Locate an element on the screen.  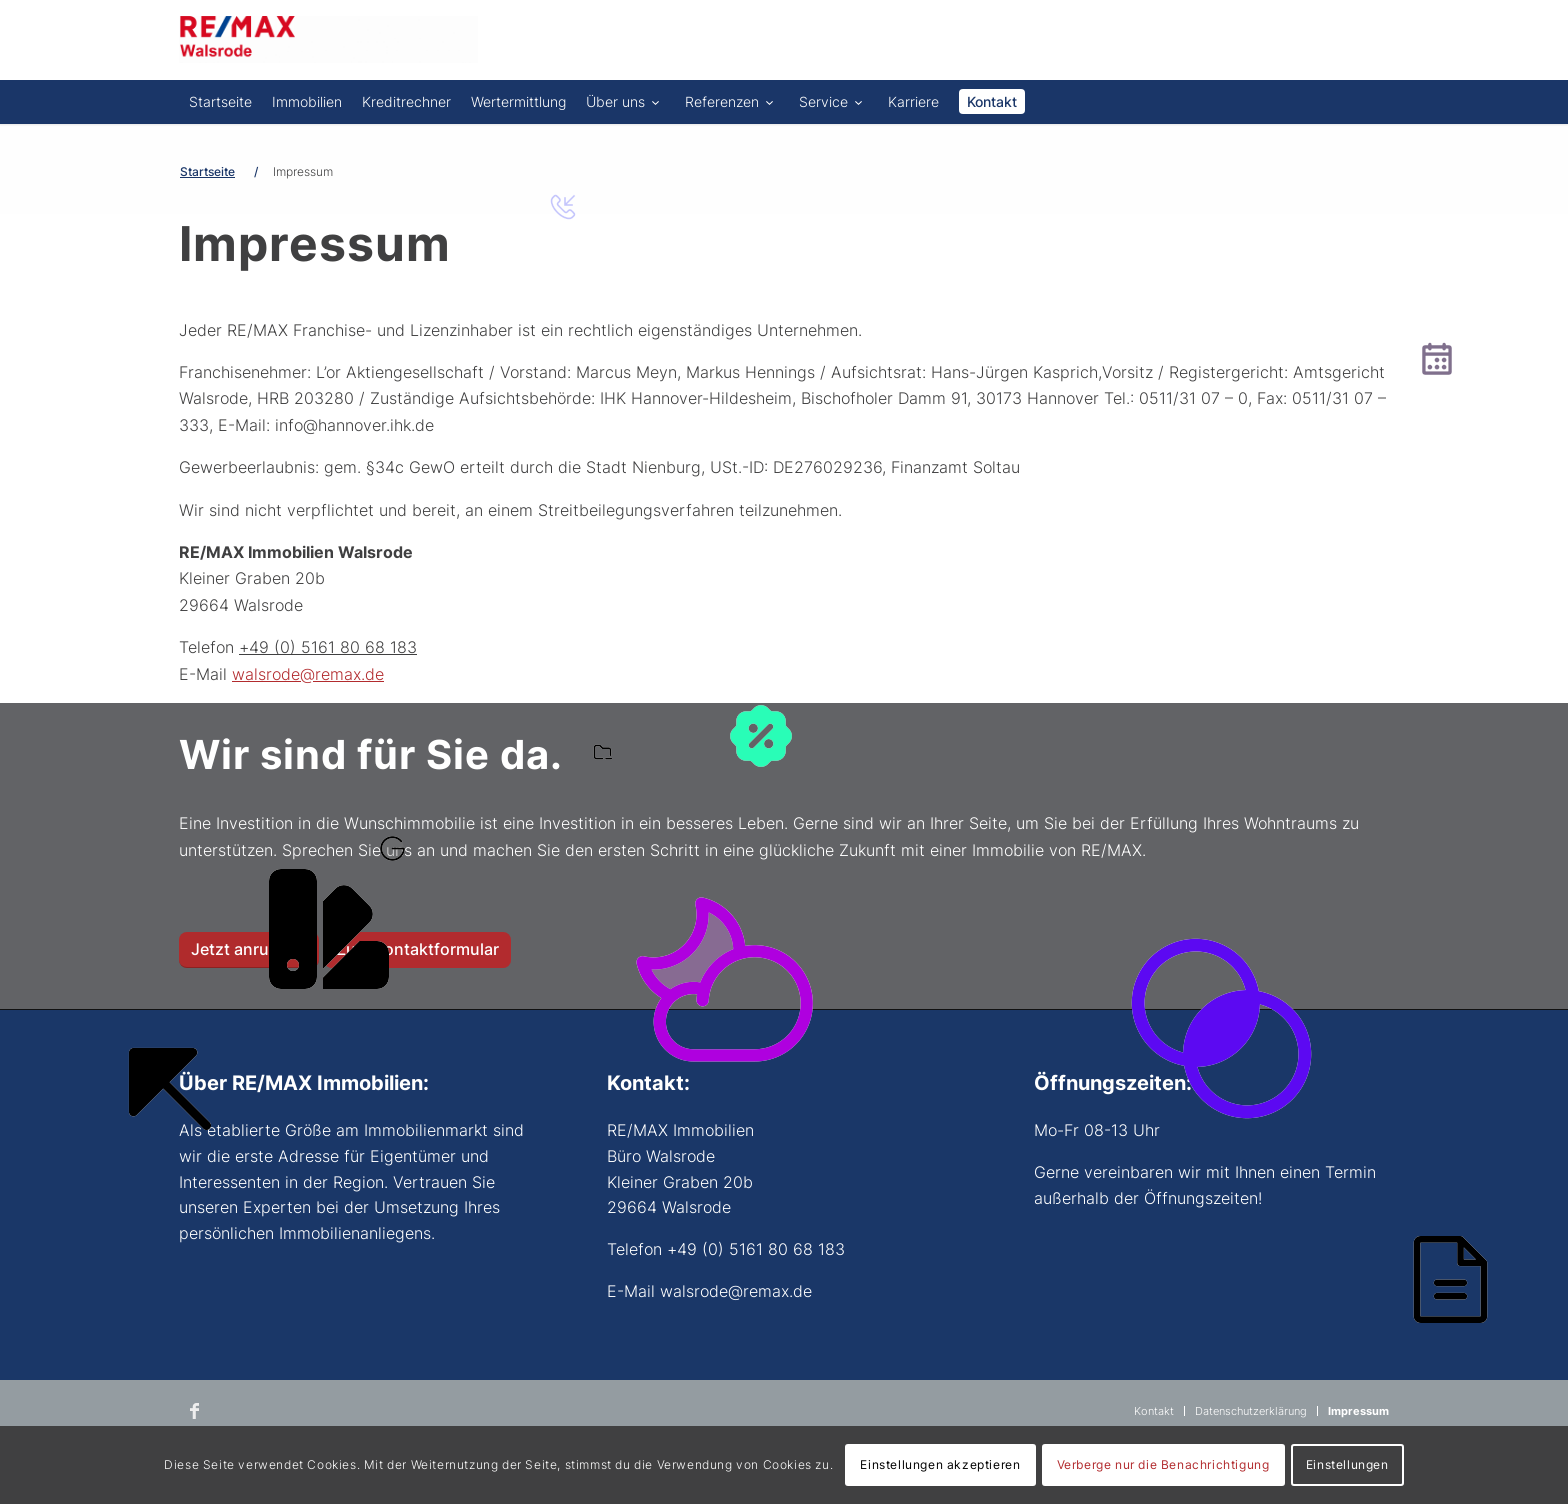
view calendar with scheduled events is located at coordinates (1437, 360).